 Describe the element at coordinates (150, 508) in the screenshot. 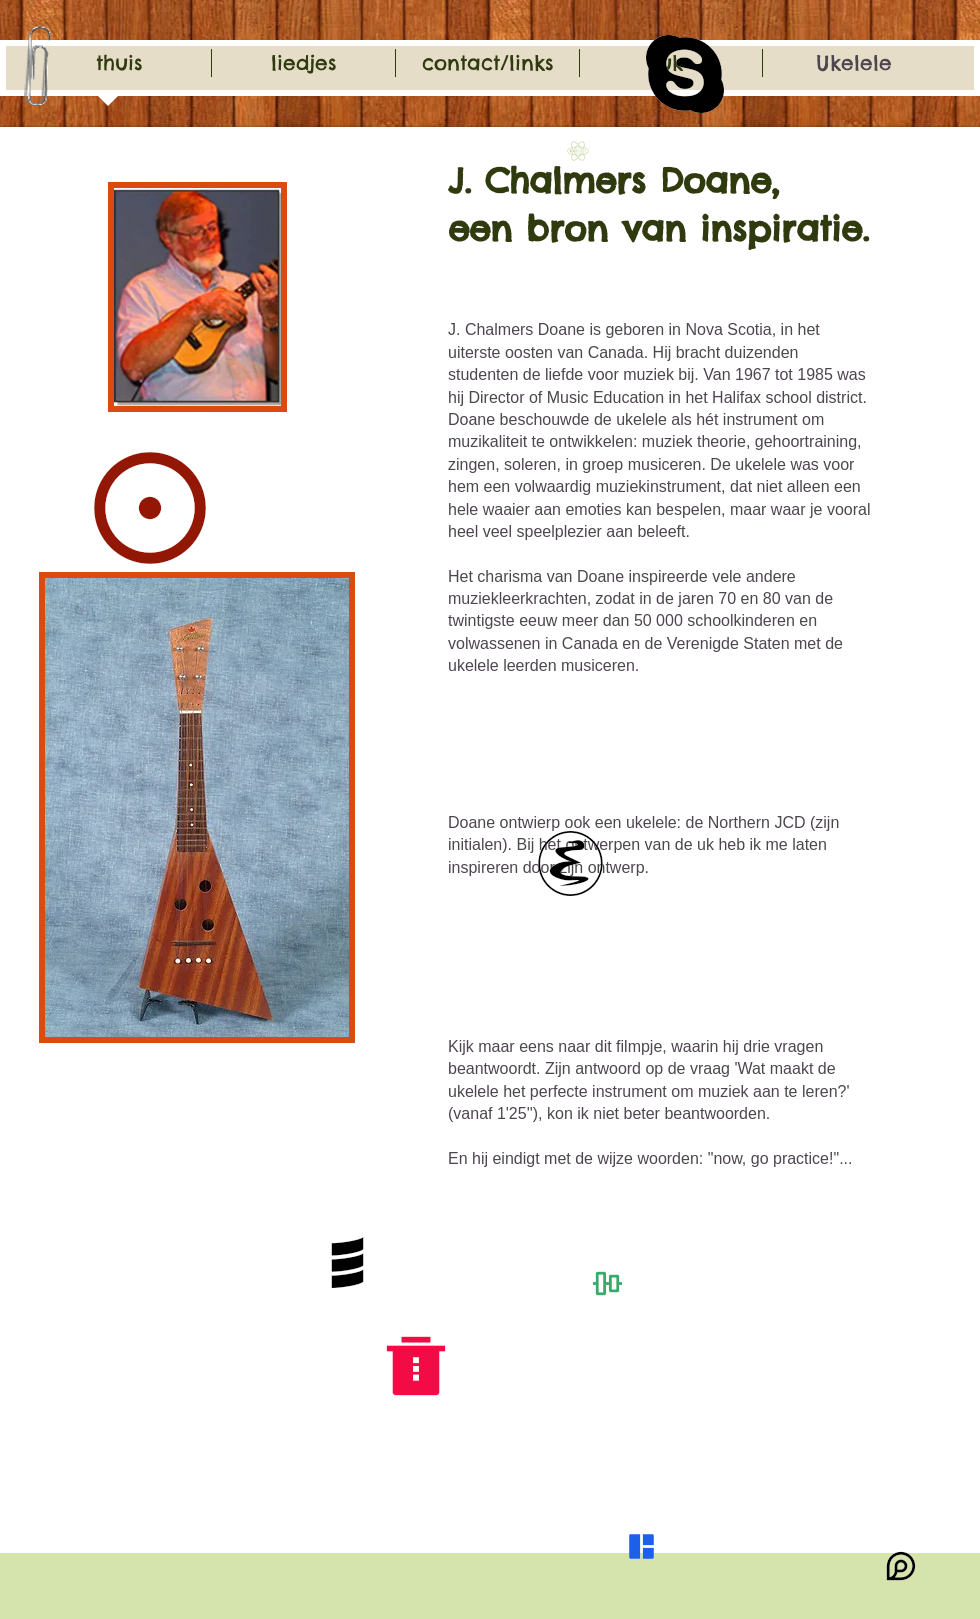

I see `adjust camera focus` at that location.